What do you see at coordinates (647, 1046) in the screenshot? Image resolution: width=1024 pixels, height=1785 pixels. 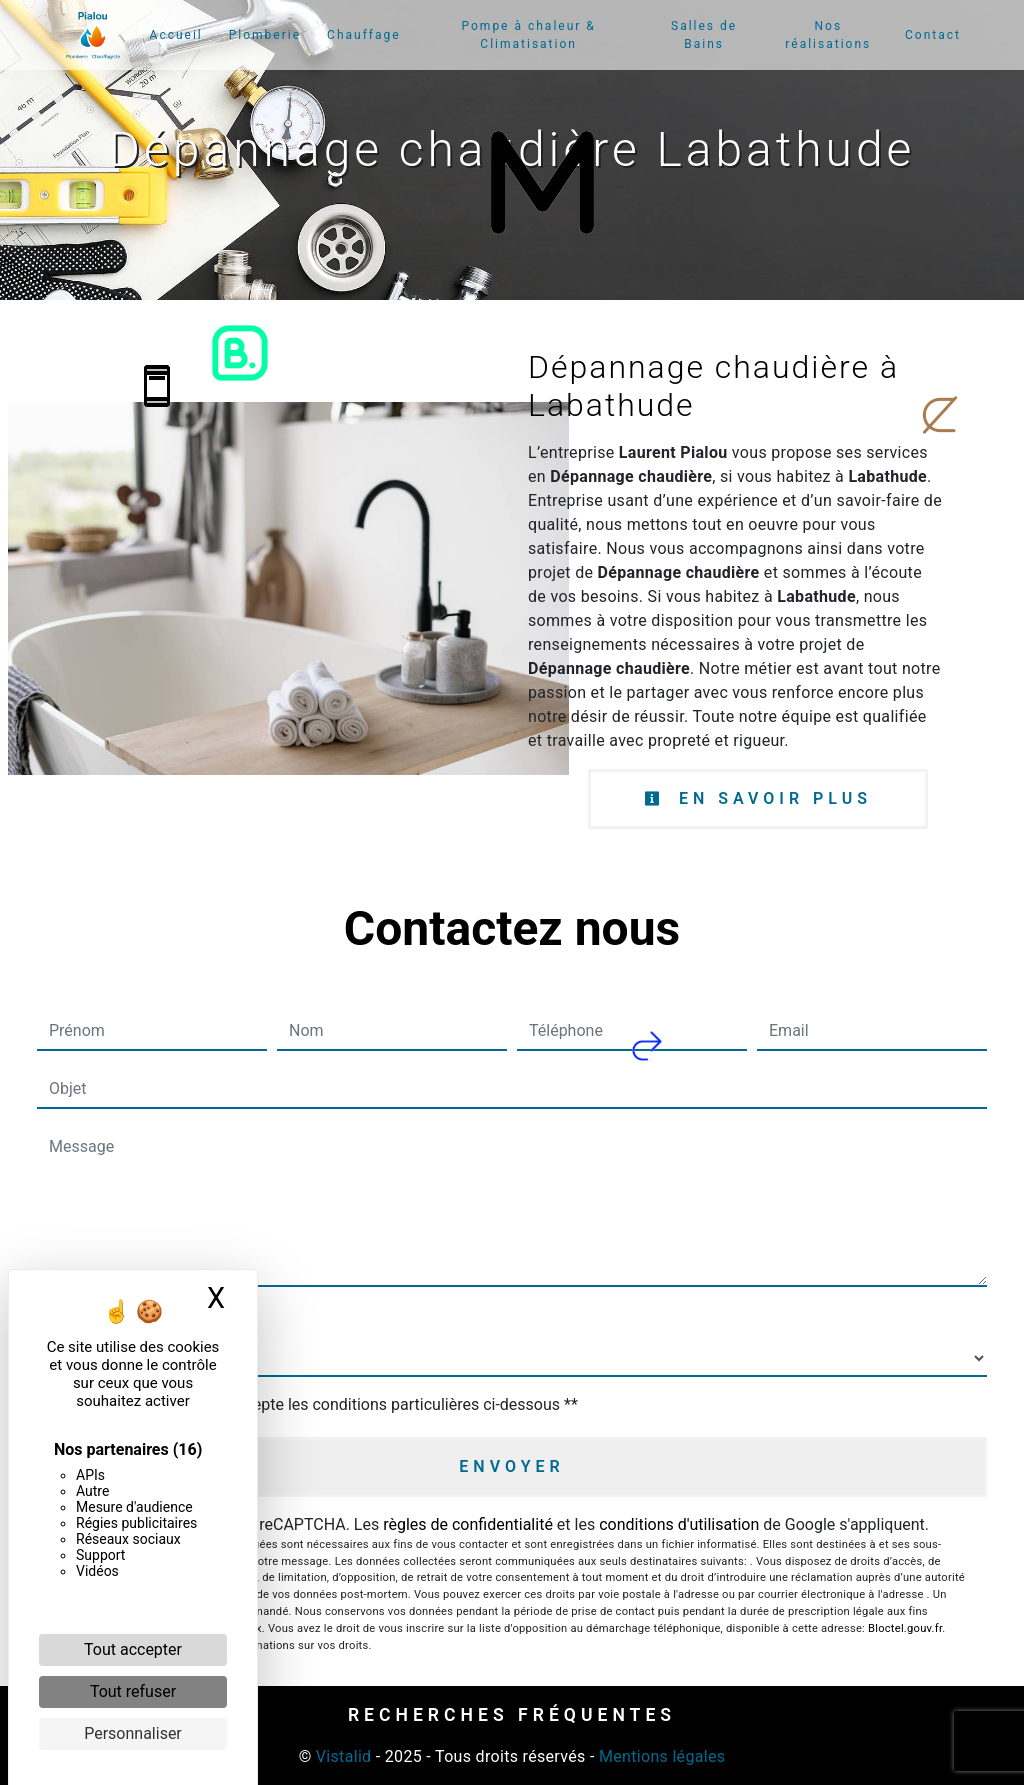 I see `redo last action` at bounding box center [647, 1046].